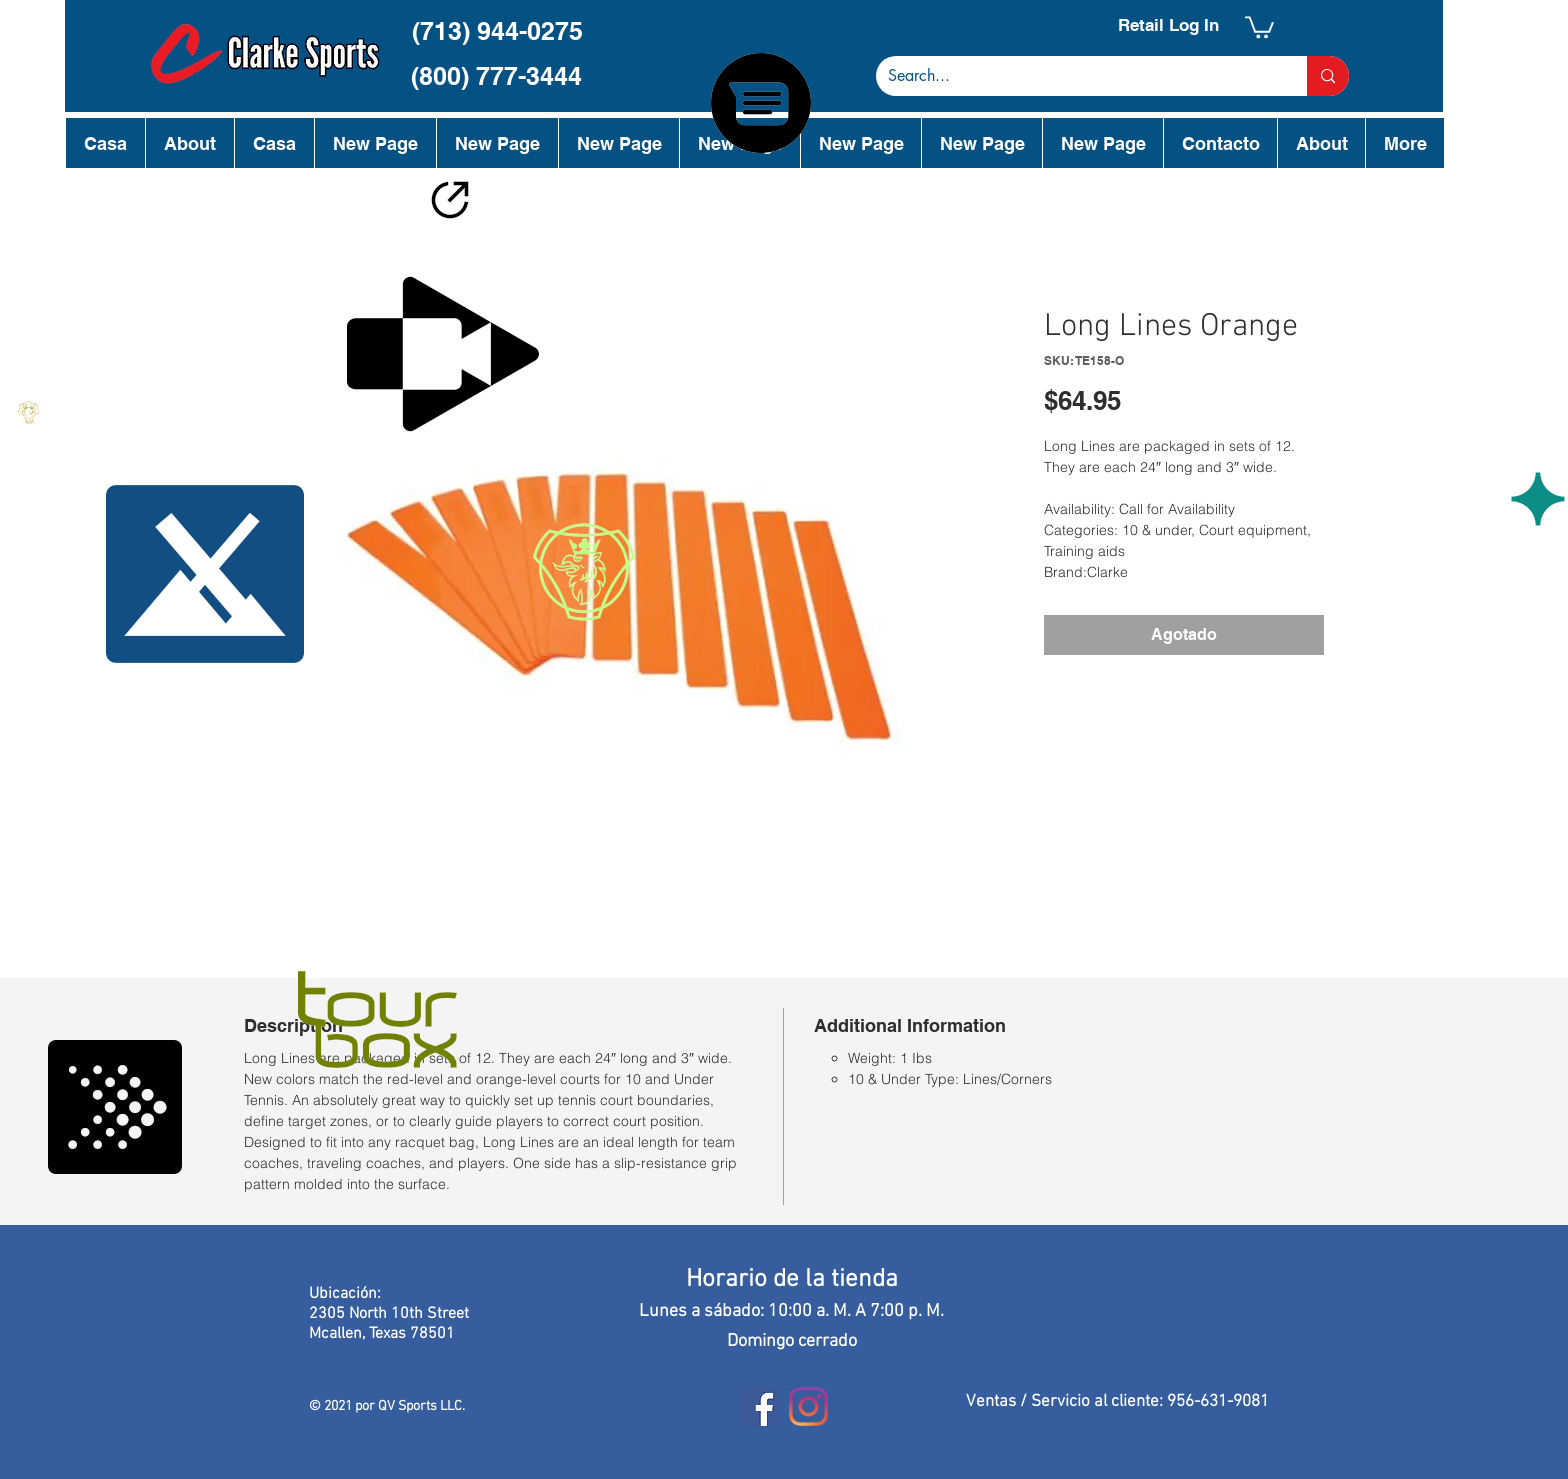 This screenshot has width=1568, height=1479. I want to click on open Google Messages app, so click(761, 103).